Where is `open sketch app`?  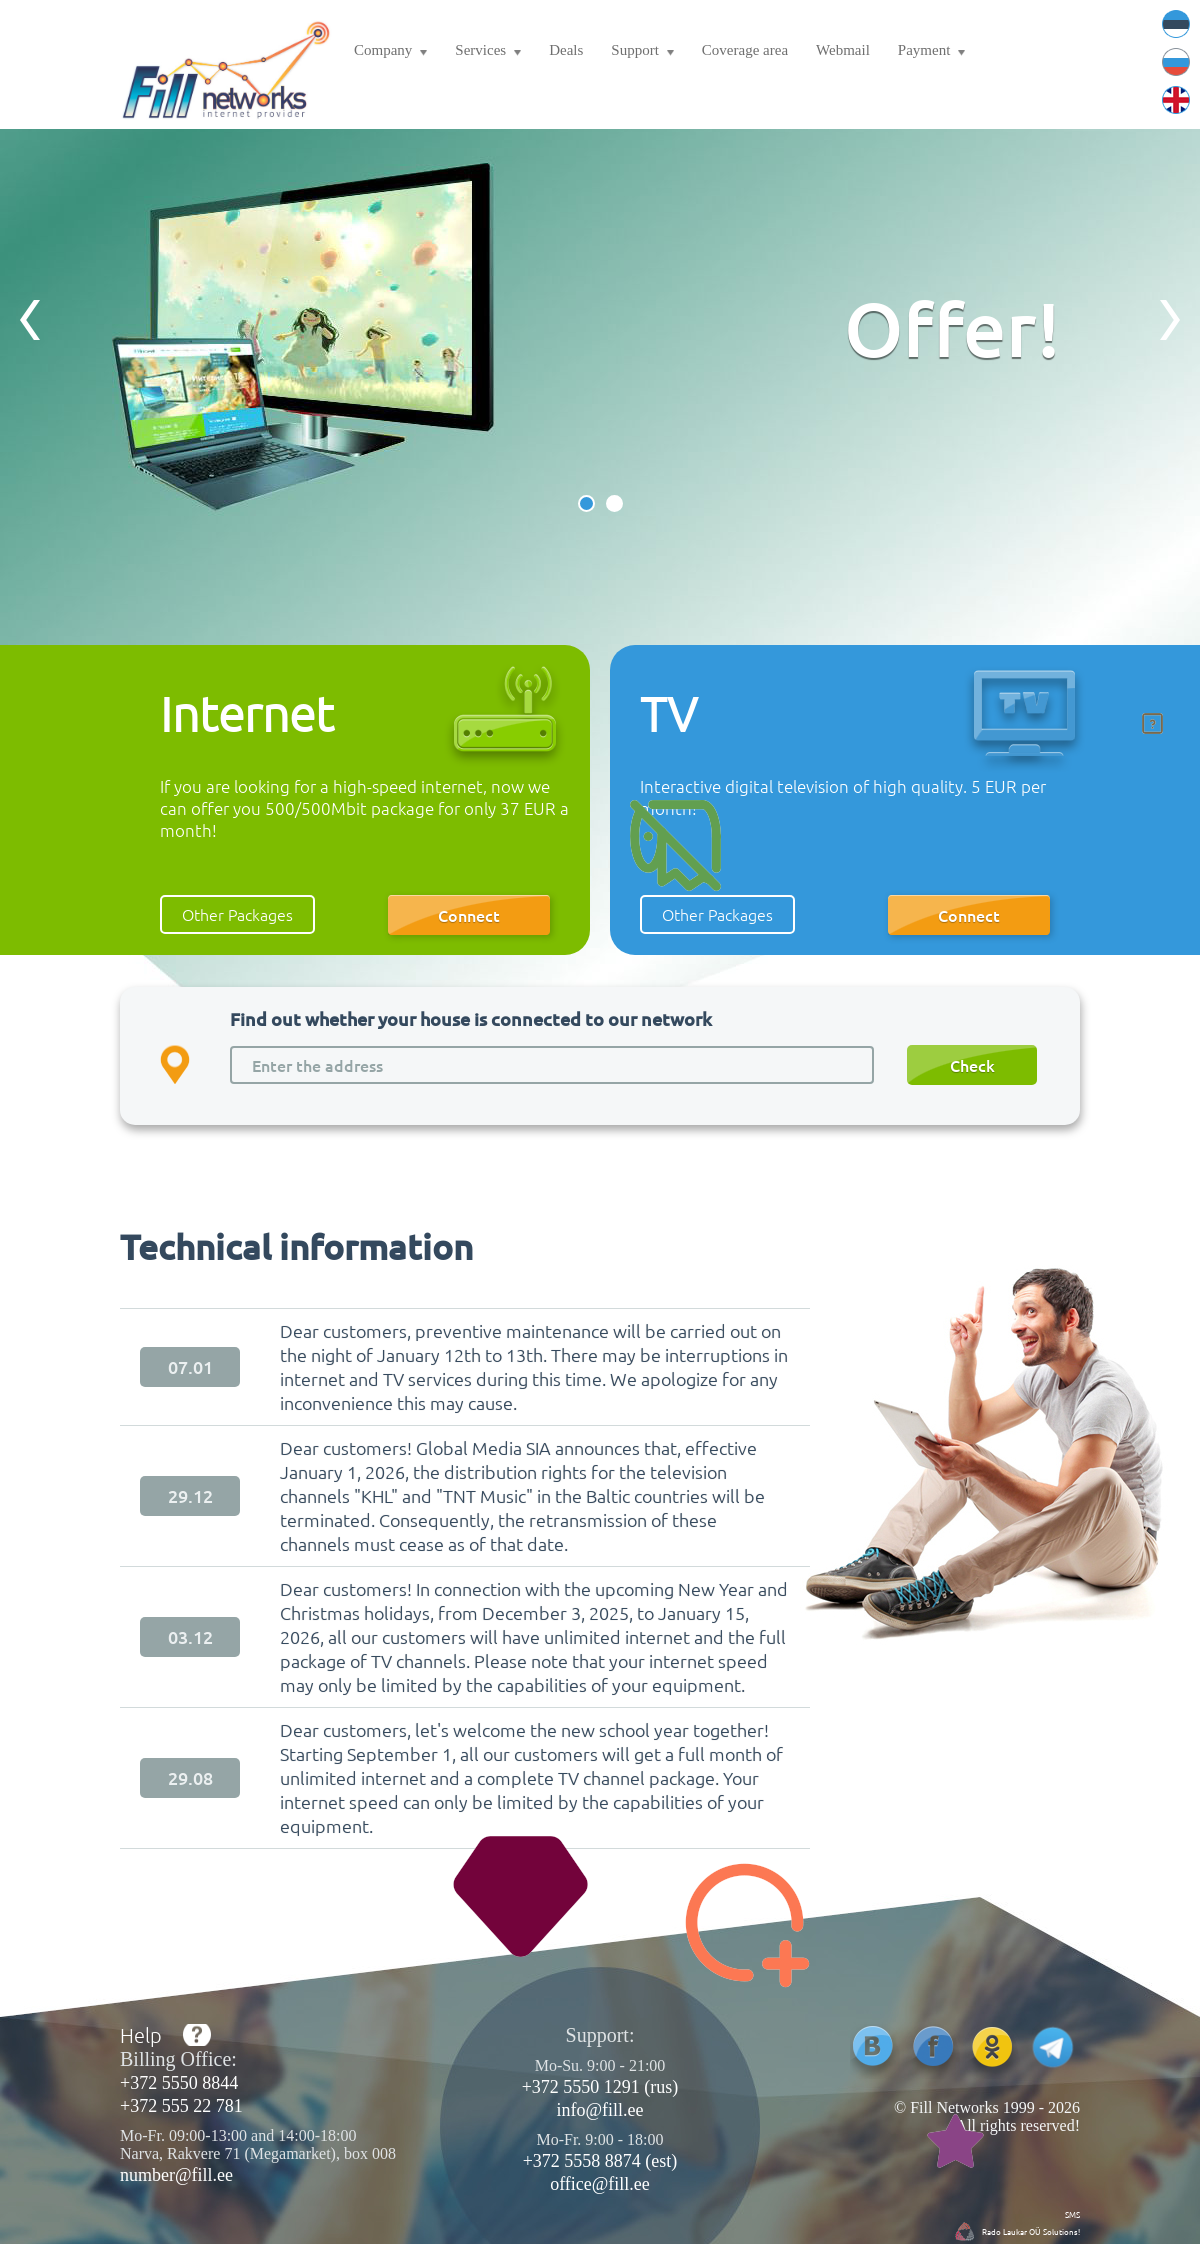
open sketch app is located at coordinates (520, 1896).